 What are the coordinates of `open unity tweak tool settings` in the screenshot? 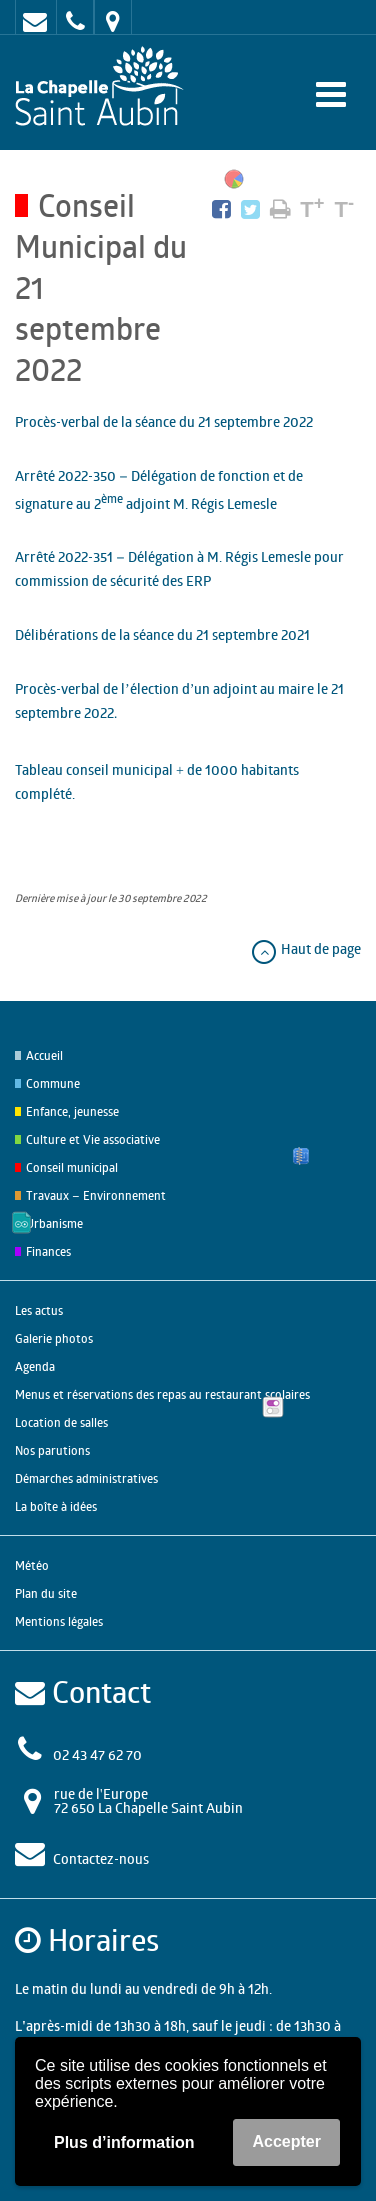 It's located at (273, 1407).